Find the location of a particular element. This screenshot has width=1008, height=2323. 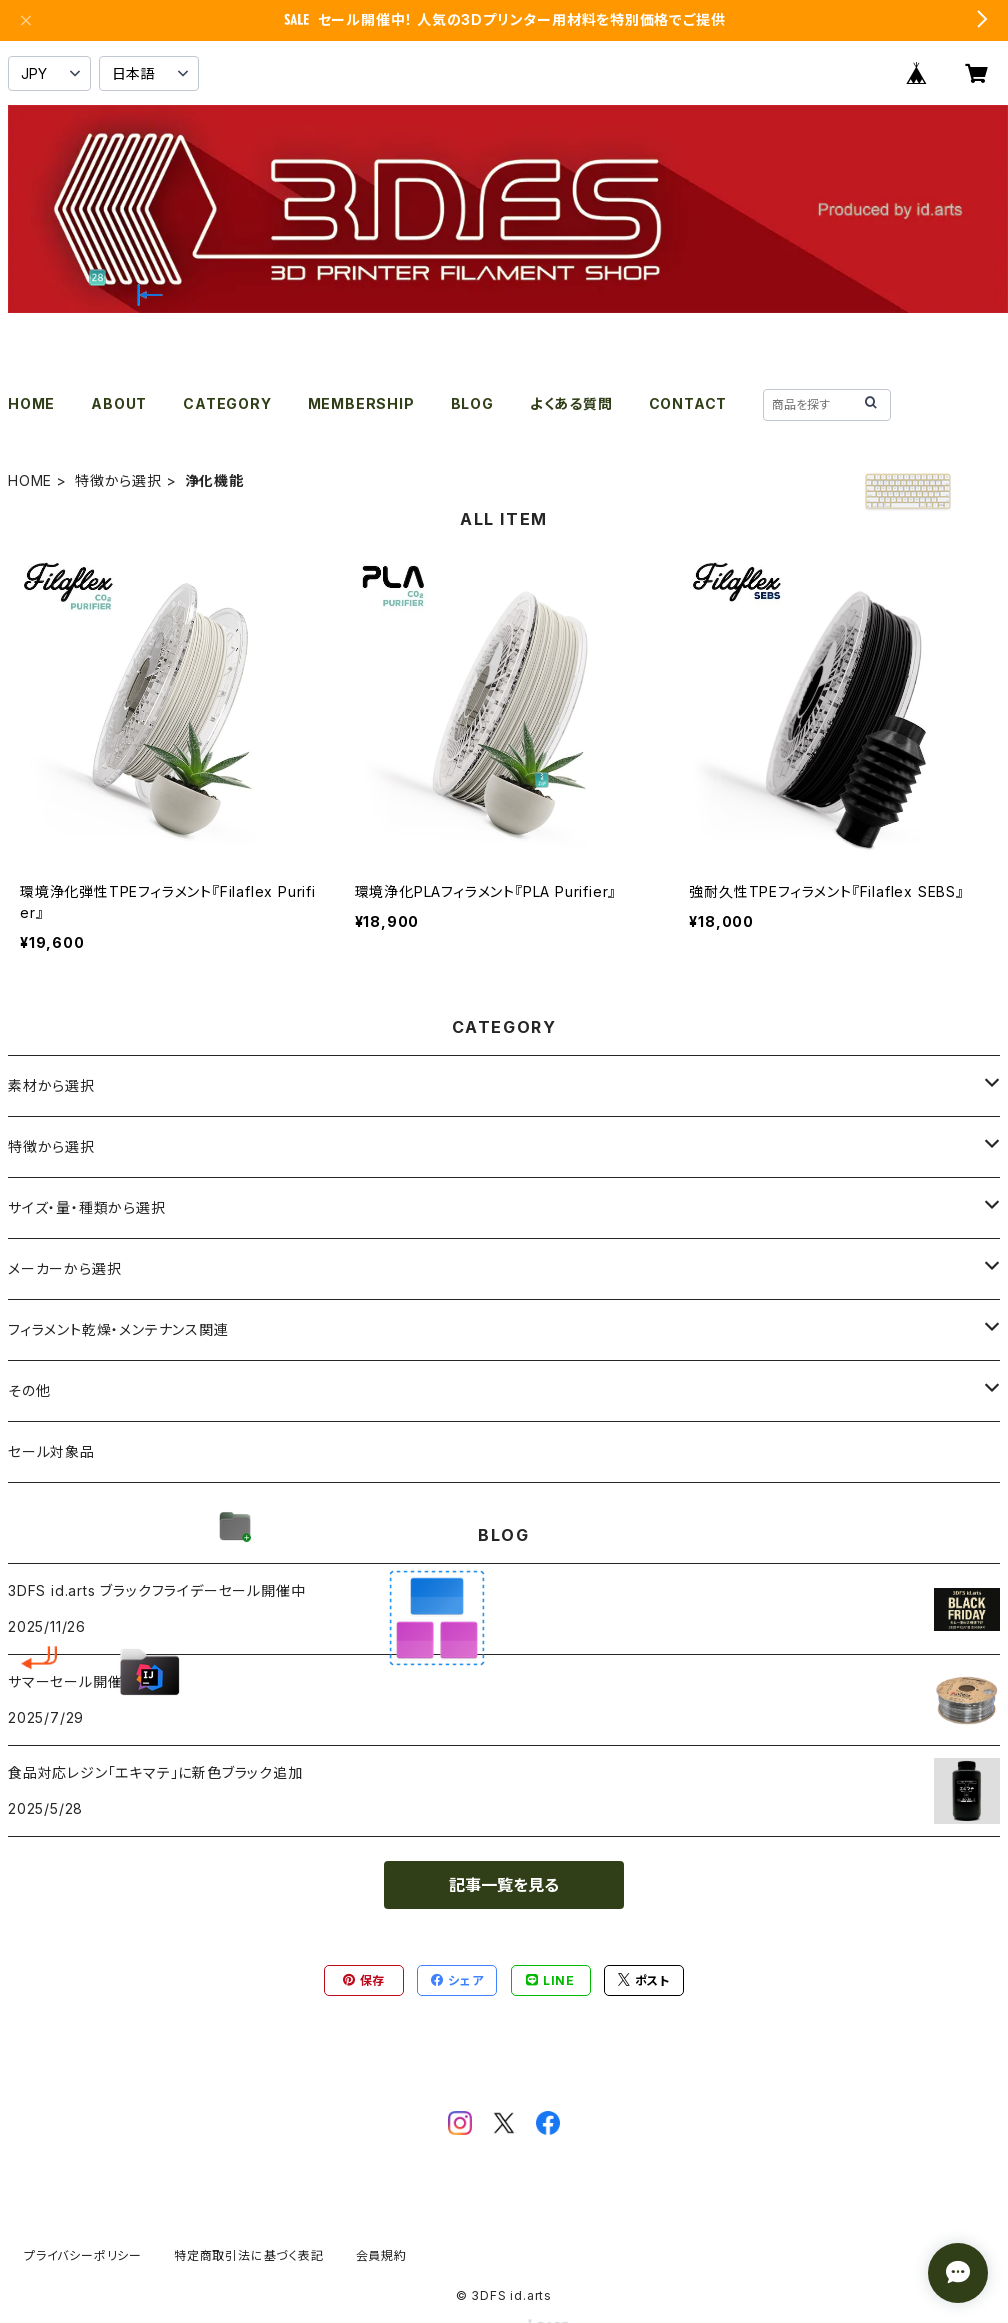

connect a wireless bluetooth keyboard is located at coordinates (908, 491).